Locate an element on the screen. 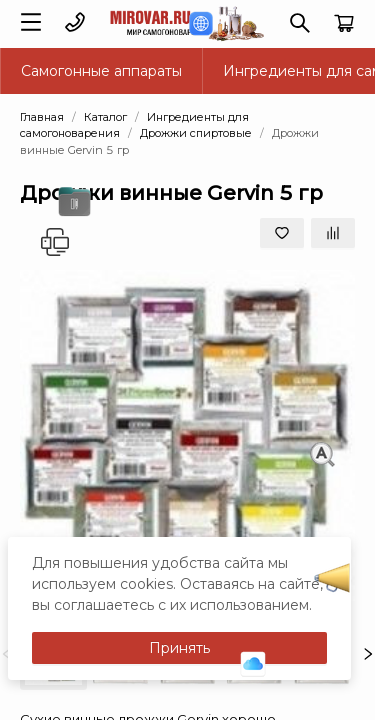 This screenshot has height=720, width=375. search within the current project is located at coordinates (322, 454).